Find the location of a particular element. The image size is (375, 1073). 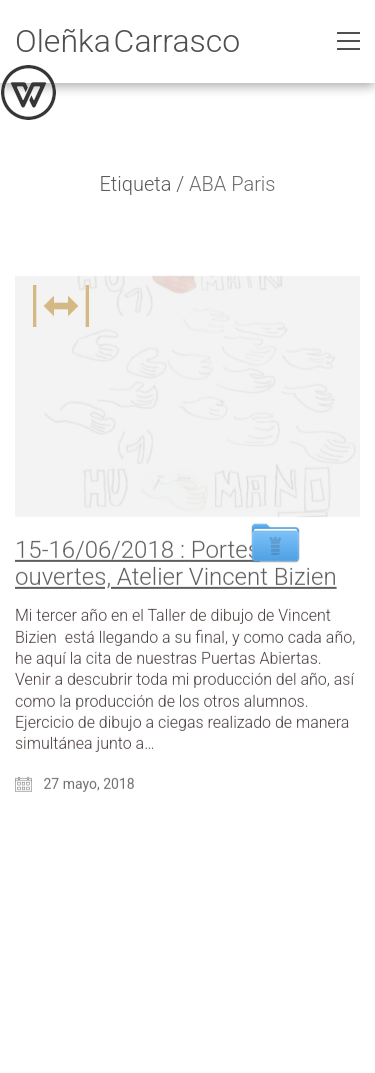

open wps office application is located at coordinates (28, 92).